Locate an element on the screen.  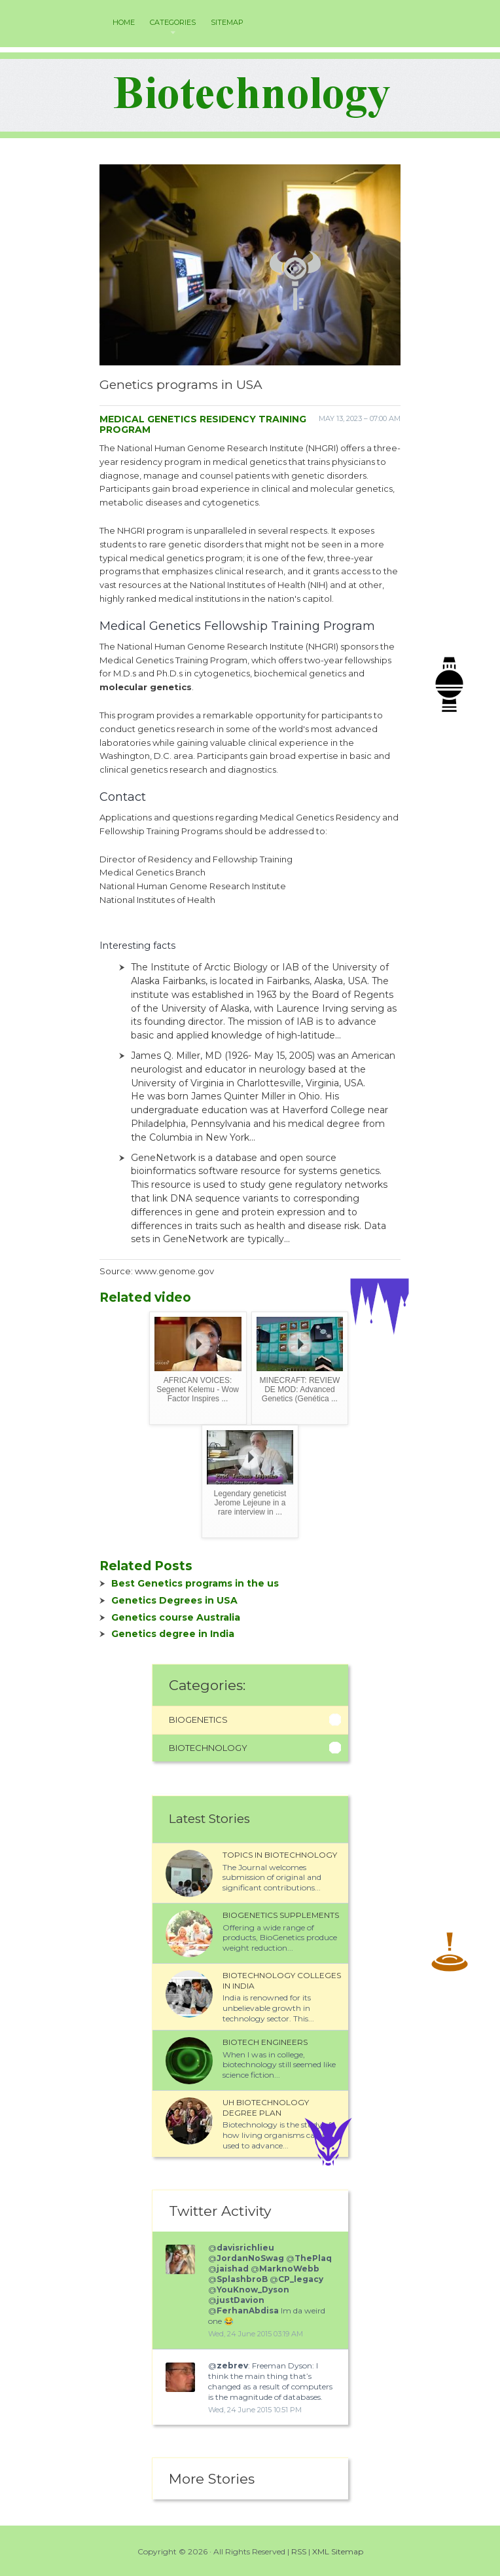
access broadcast or streaming settings is located at coordinates (449, 684).